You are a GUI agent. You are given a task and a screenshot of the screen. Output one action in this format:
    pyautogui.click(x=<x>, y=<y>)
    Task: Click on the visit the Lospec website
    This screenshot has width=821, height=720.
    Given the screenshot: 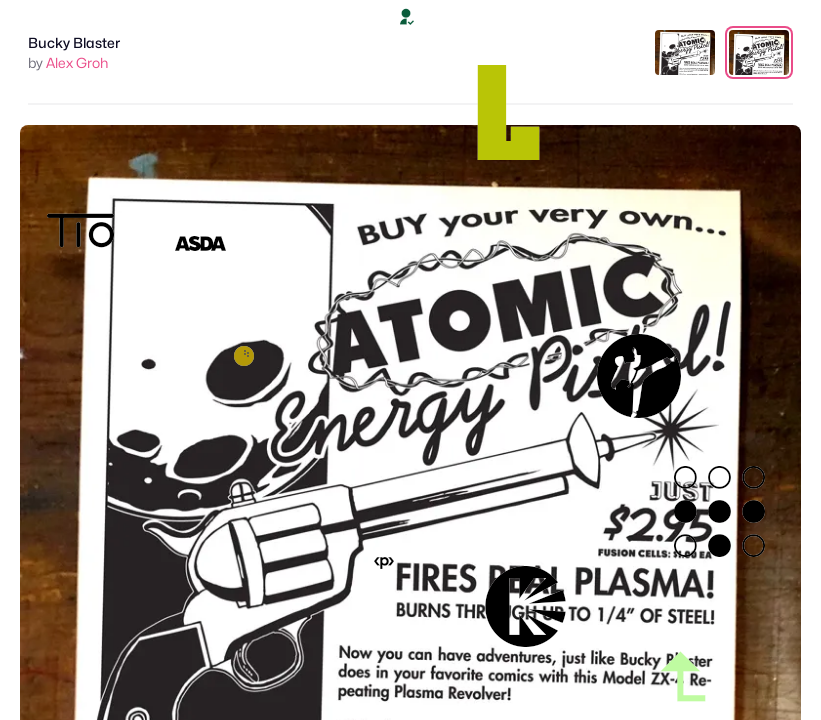 What is the action you would take?
    pyautogui.click(x=508, y=112)
    